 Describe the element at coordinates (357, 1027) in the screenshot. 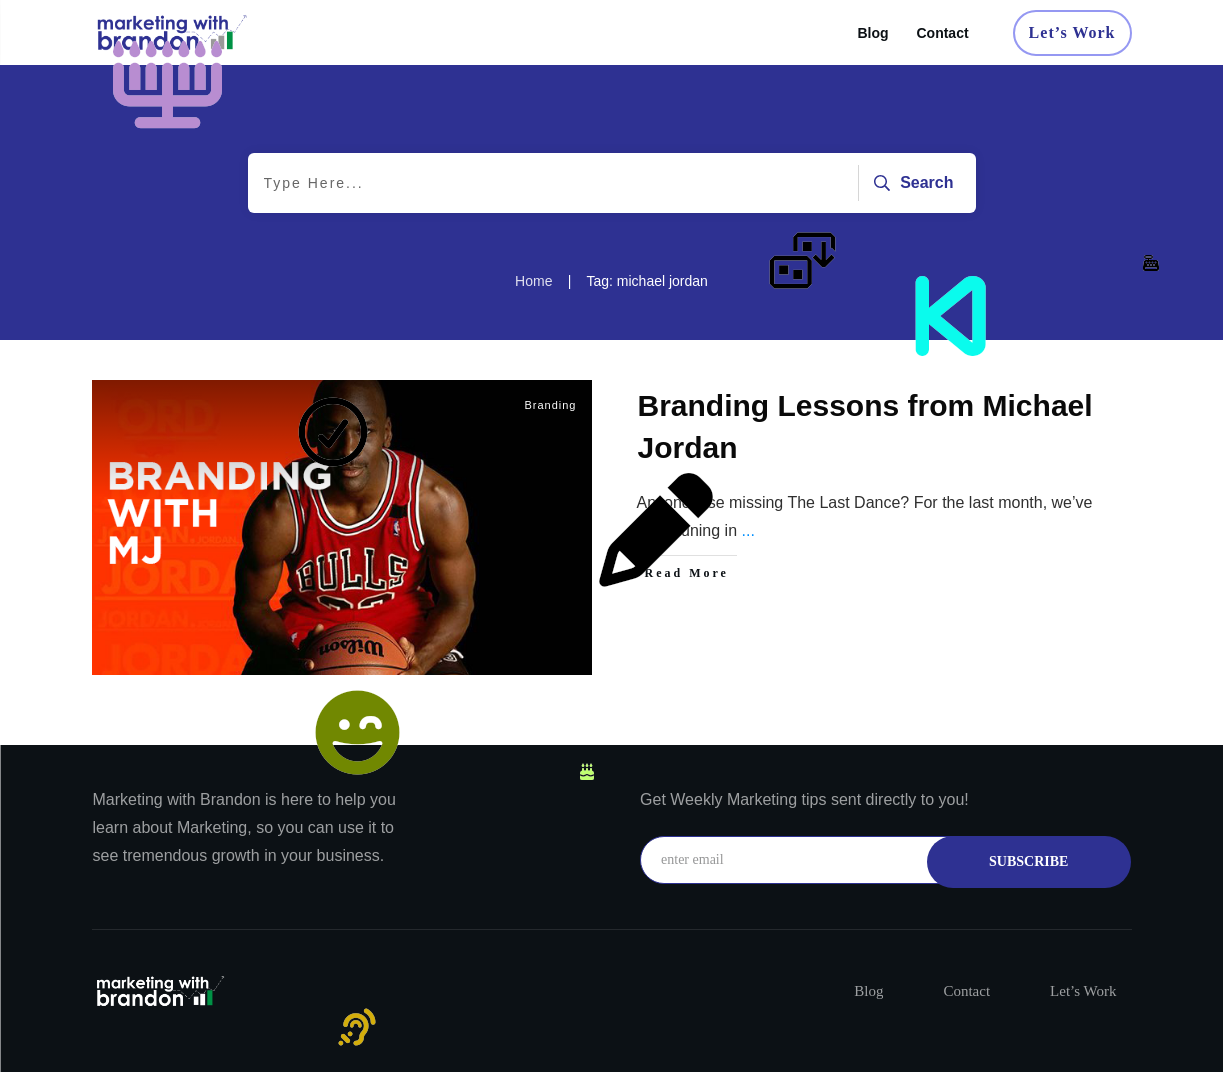

I see `indicates assistive listening systems available` at that location.